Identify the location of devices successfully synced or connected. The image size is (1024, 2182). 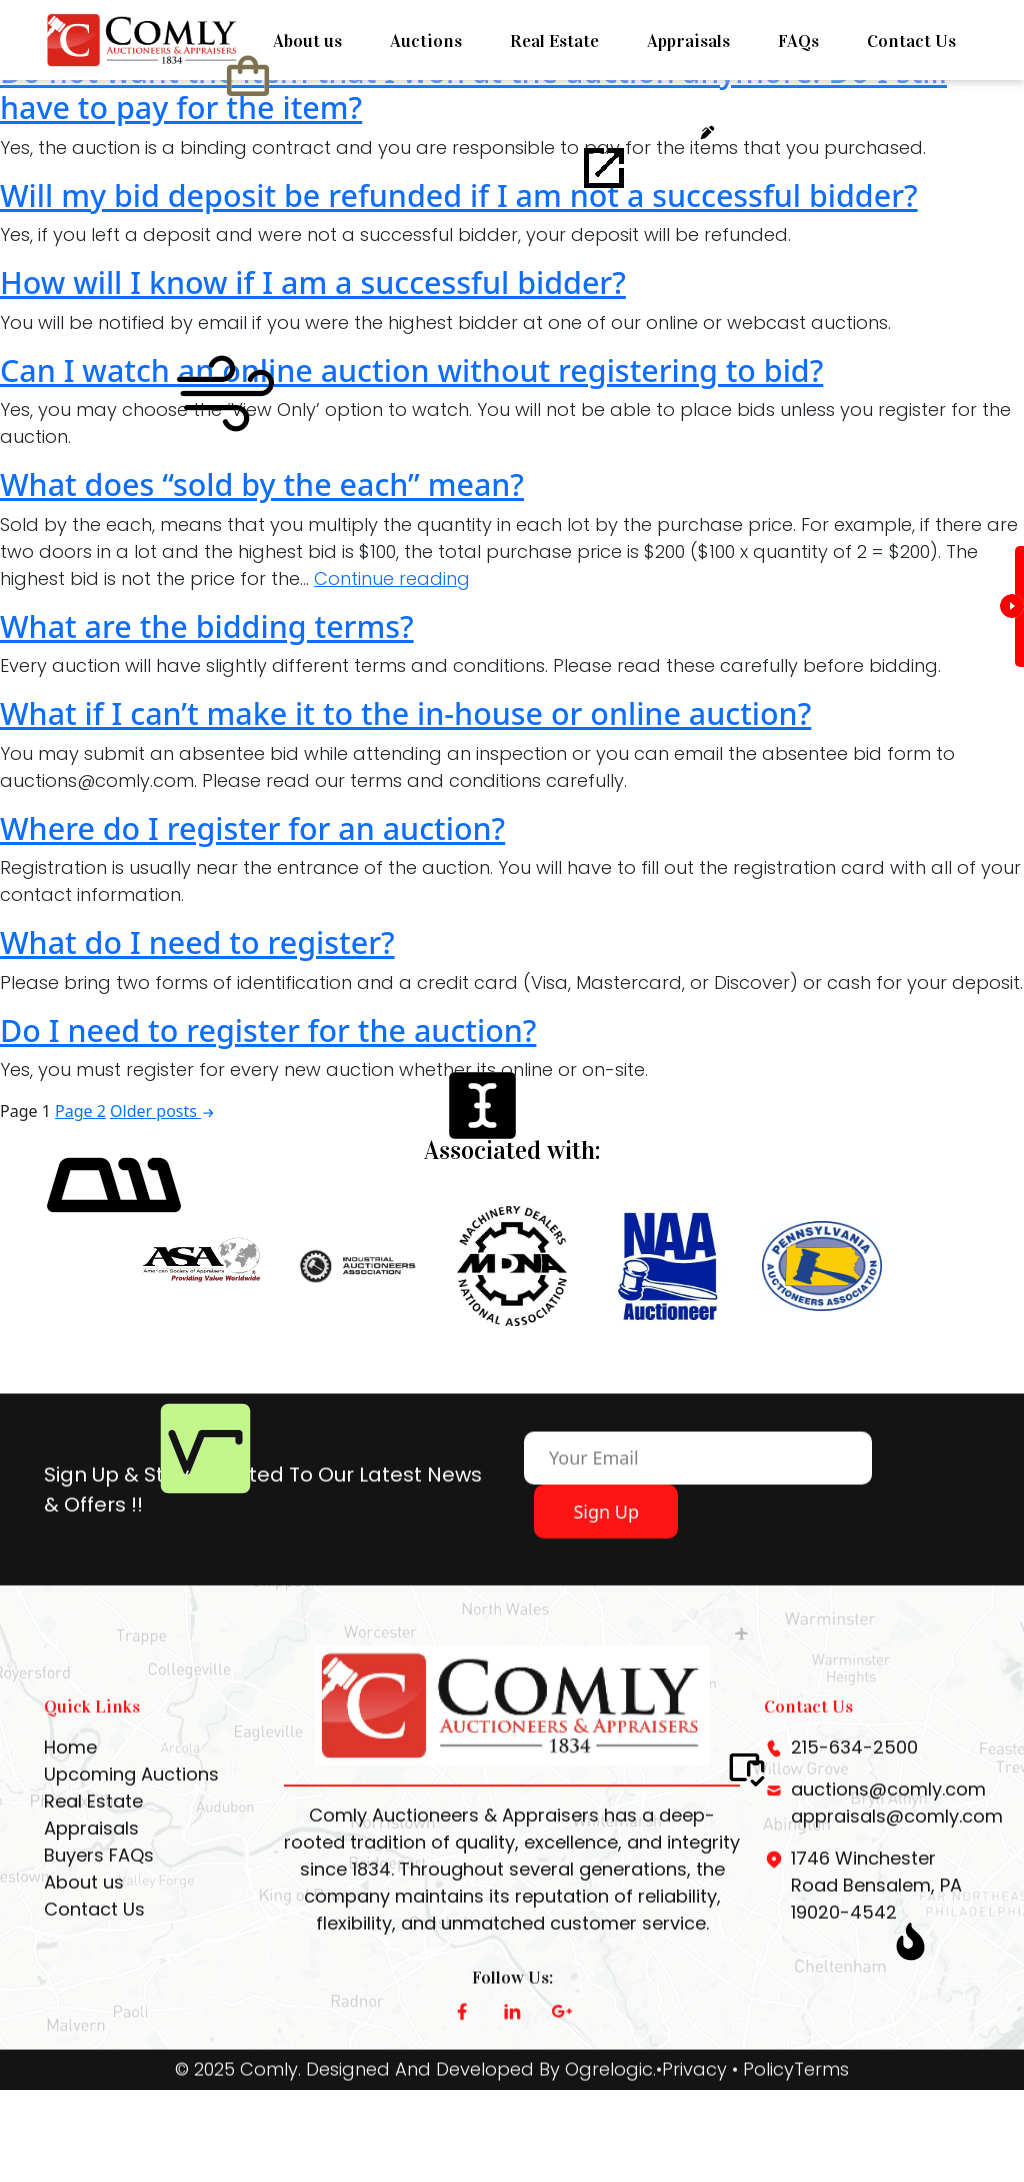
(747, 1769).